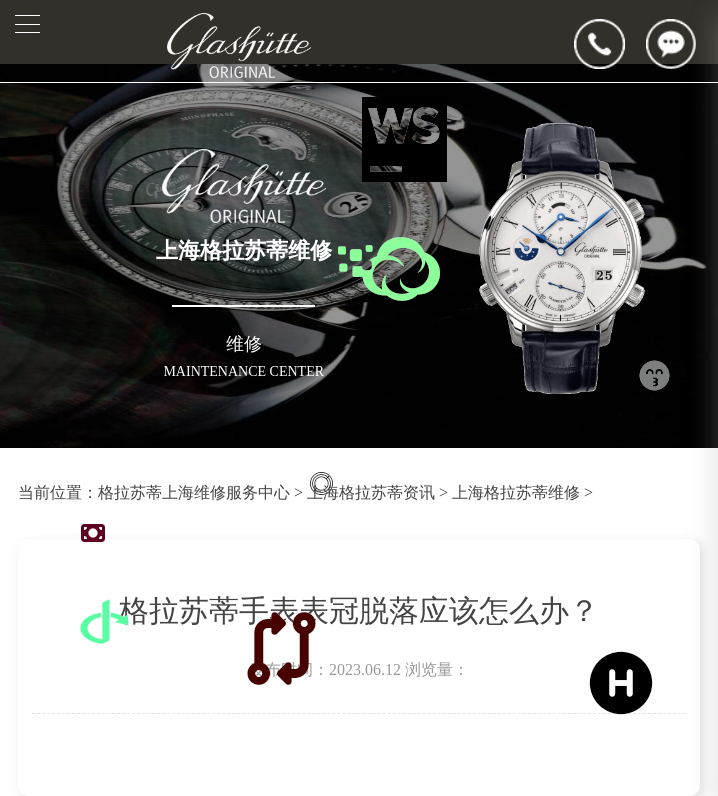 This screenshot has width=718, height=796. Describe the element at coordinates (621, 683) in the screenshot. I see `indicates a hospital or medical facility nearby` at that location.